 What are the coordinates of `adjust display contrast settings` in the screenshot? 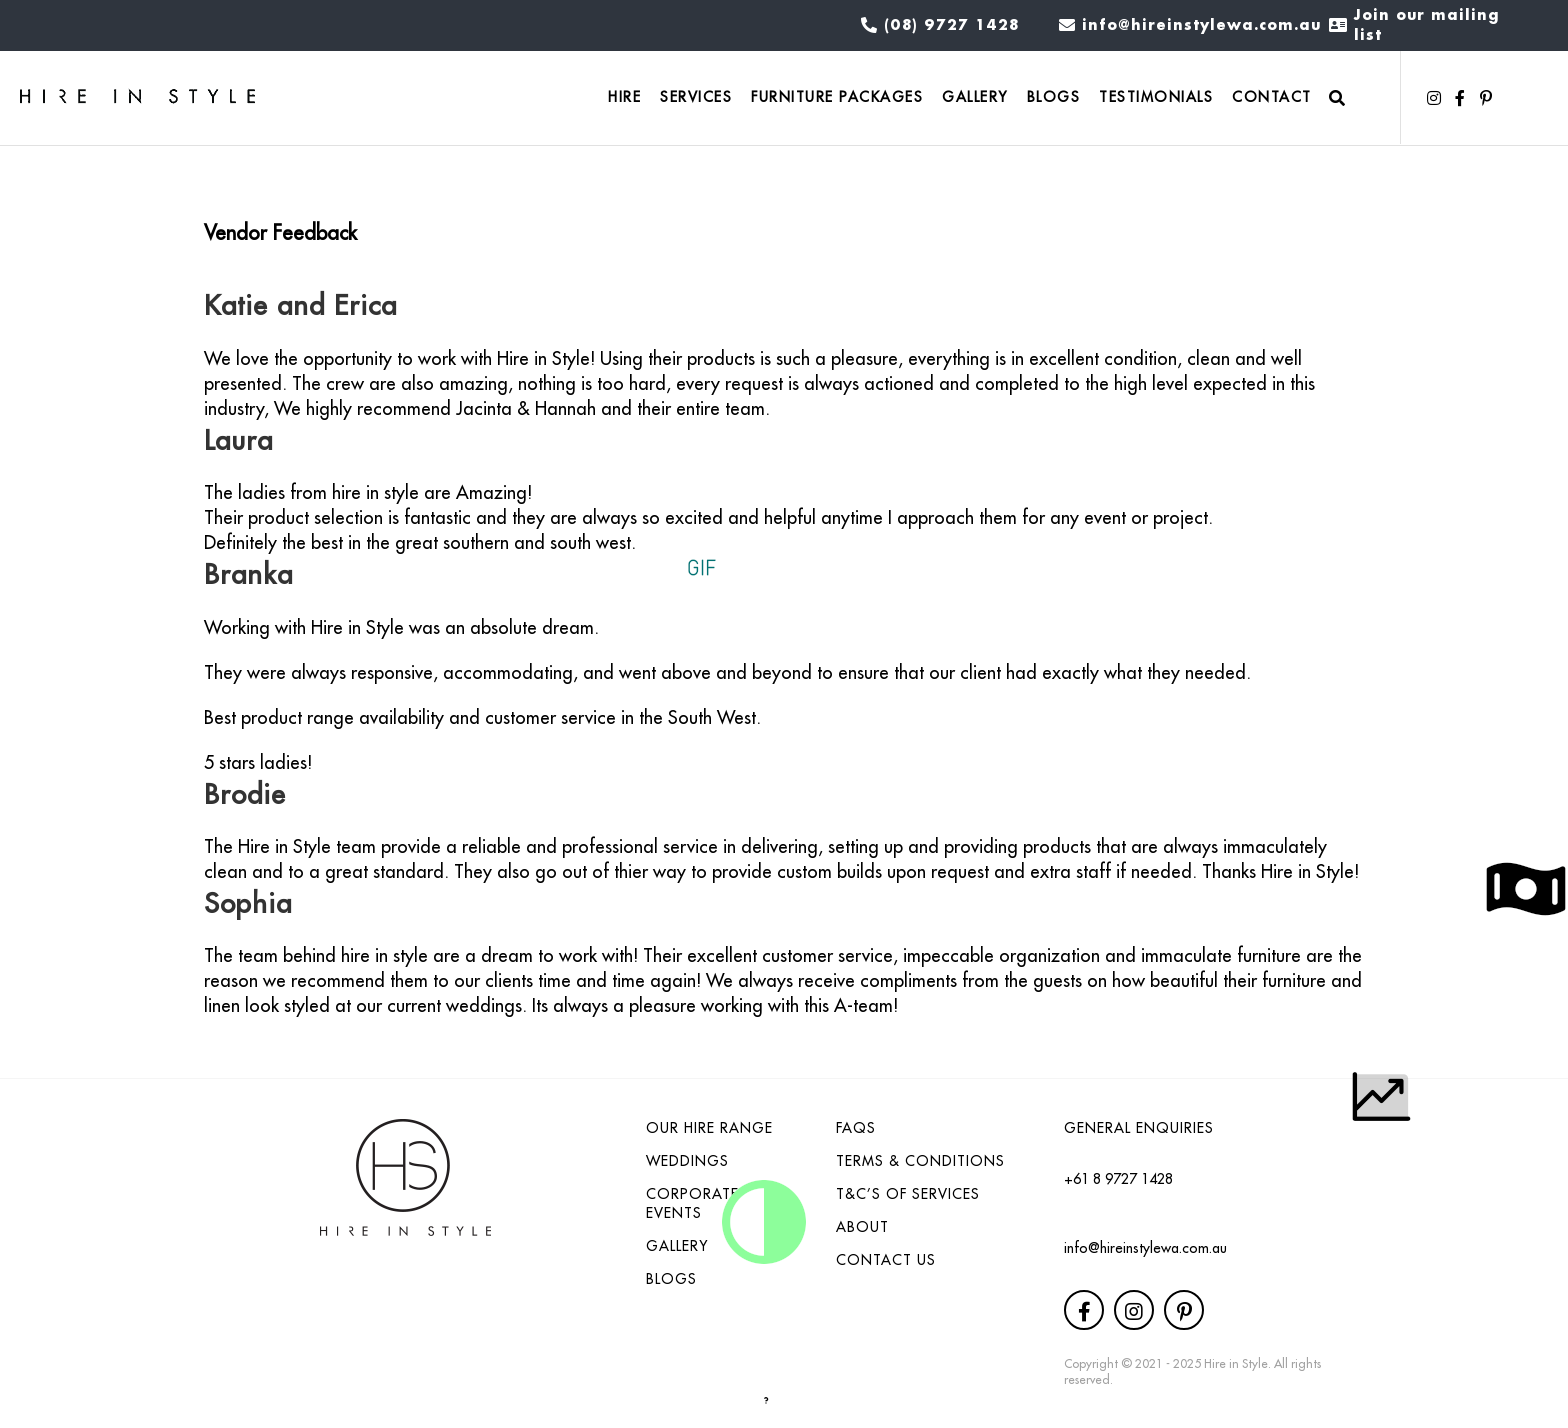 It's located at (764, 1222).